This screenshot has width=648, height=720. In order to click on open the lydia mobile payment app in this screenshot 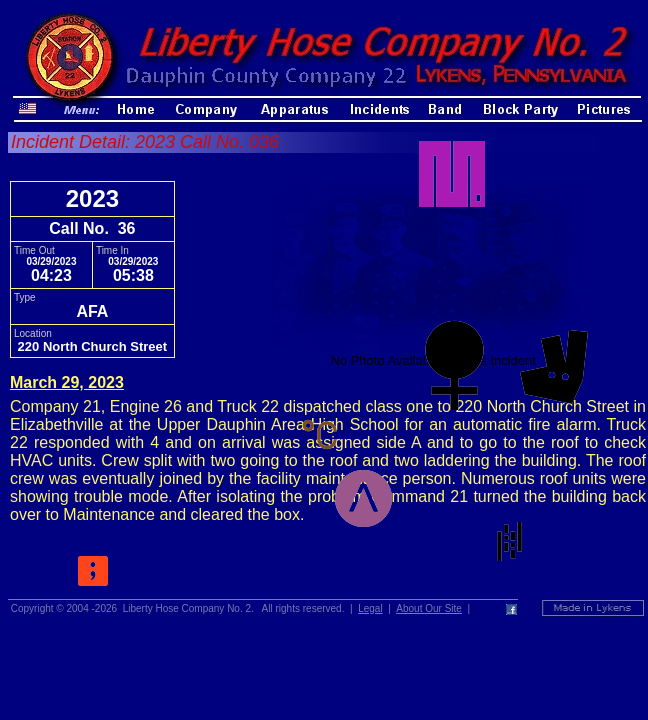, I will do `click(363, 498)`.